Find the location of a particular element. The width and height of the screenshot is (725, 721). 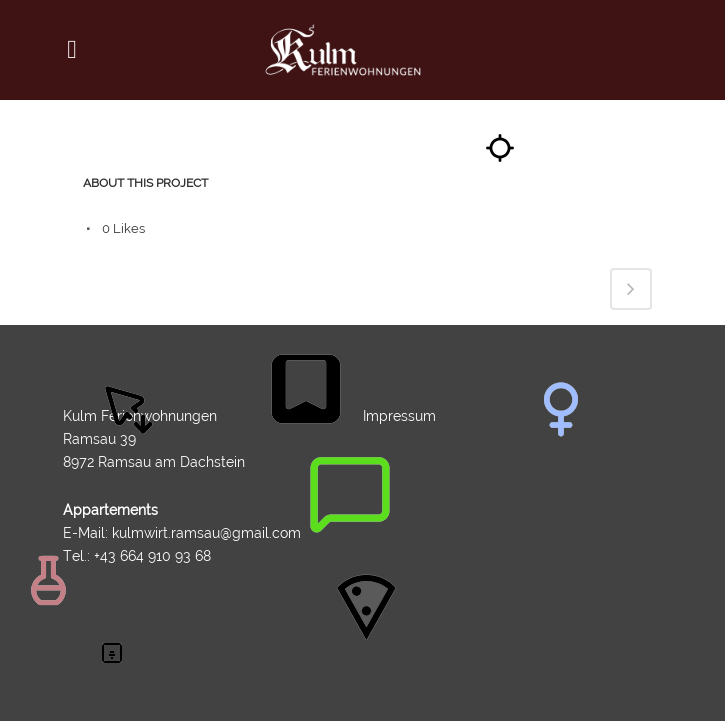

indicates female gender option is located at coordinates (561, 408).